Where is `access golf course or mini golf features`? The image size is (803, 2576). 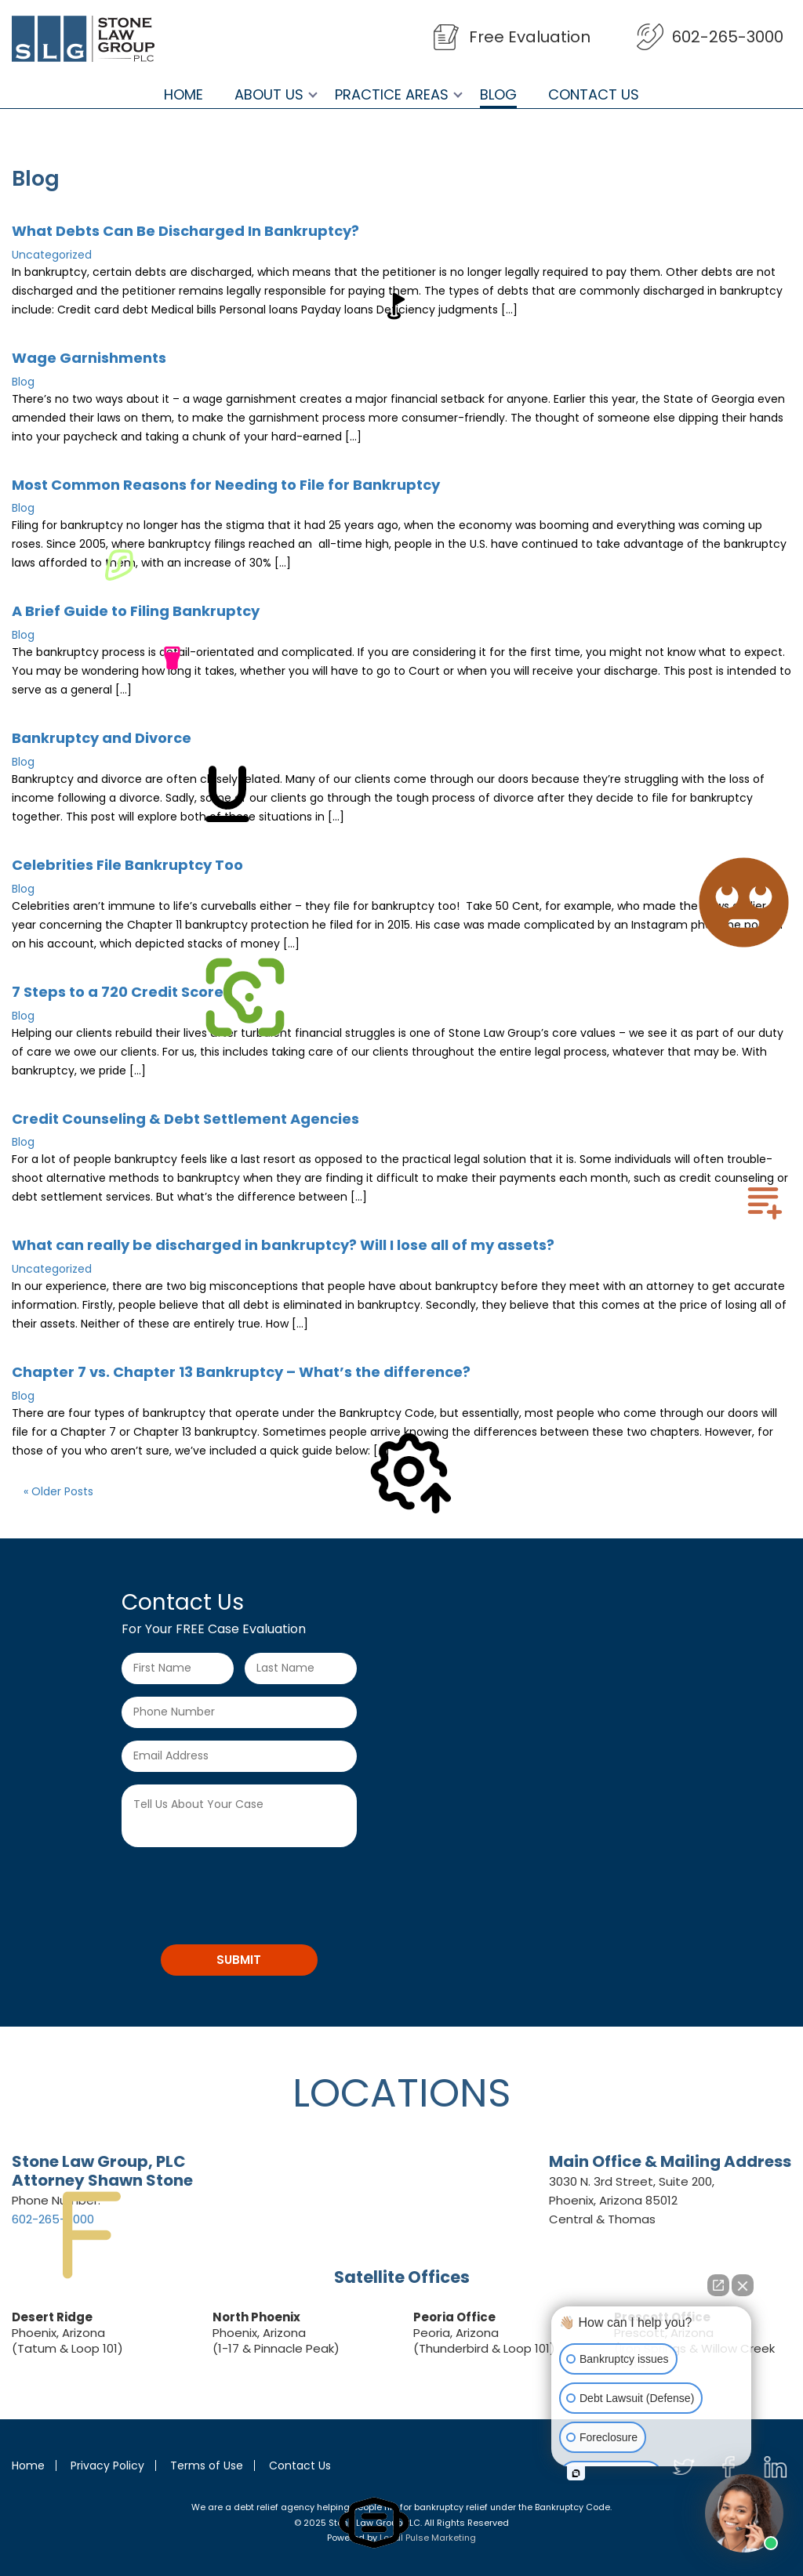
access golf course or mini golf features is located at coordinates (394, 306).